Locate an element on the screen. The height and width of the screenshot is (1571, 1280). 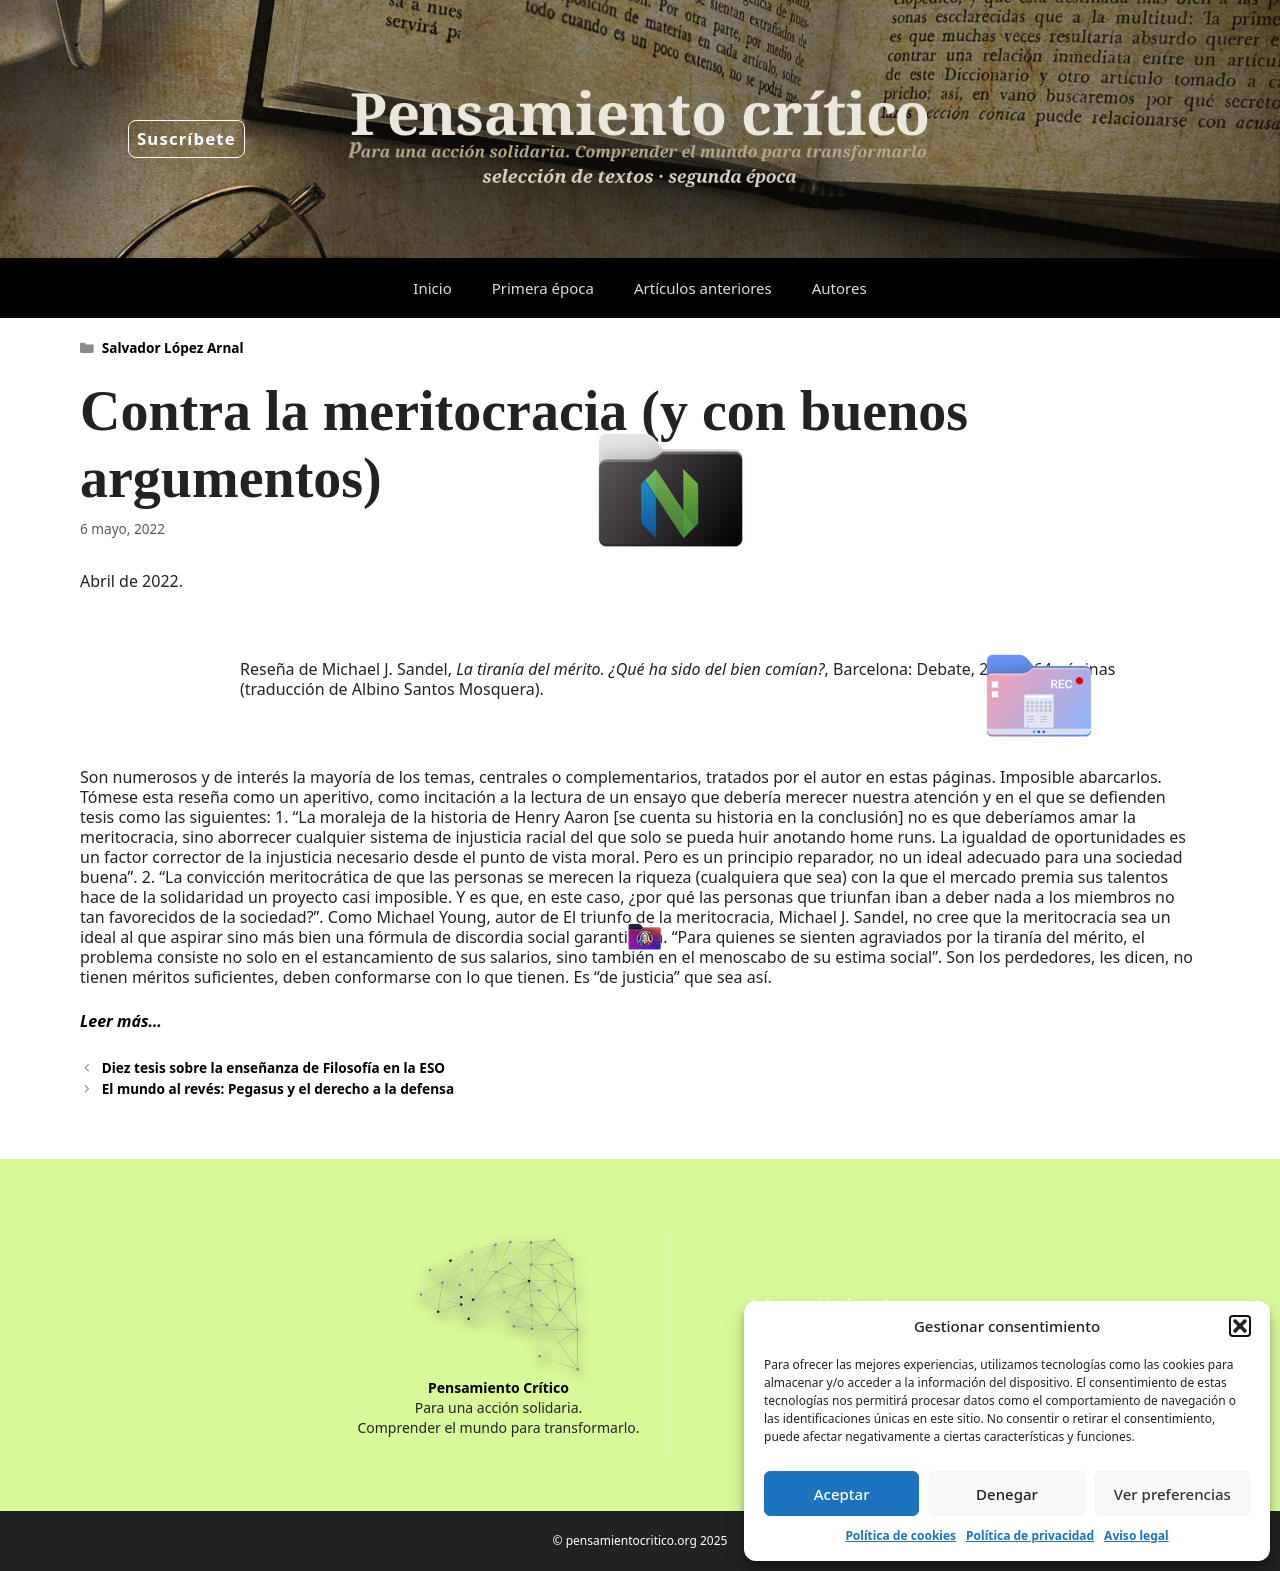
open folder containing screen recordings is located at coordinates (1038, 698).